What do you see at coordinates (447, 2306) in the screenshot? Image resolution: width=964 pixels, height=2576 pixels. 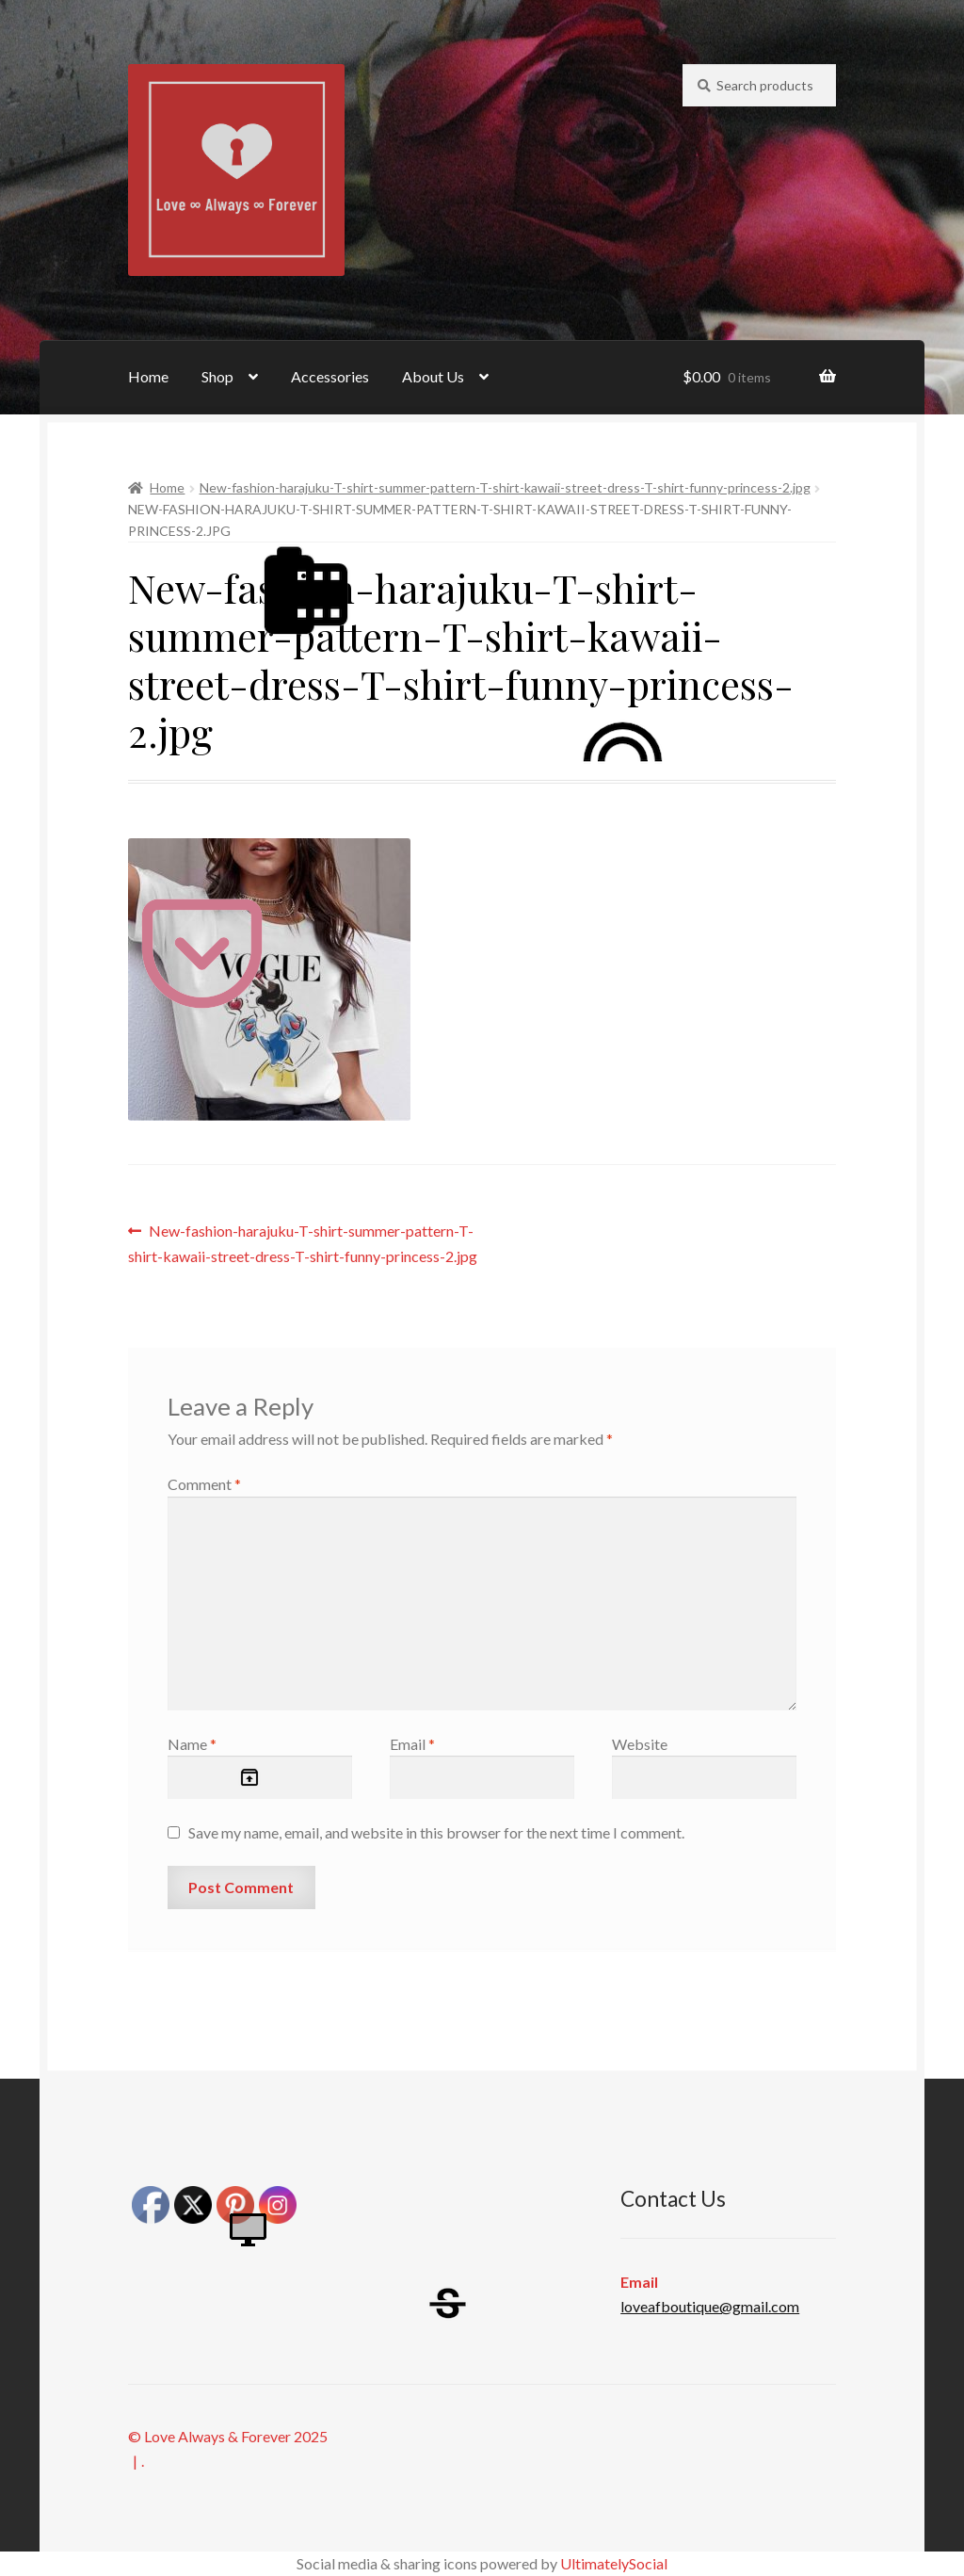 I see `apply strikethrough formatting to selected text` at bounding box center [447, 2306].